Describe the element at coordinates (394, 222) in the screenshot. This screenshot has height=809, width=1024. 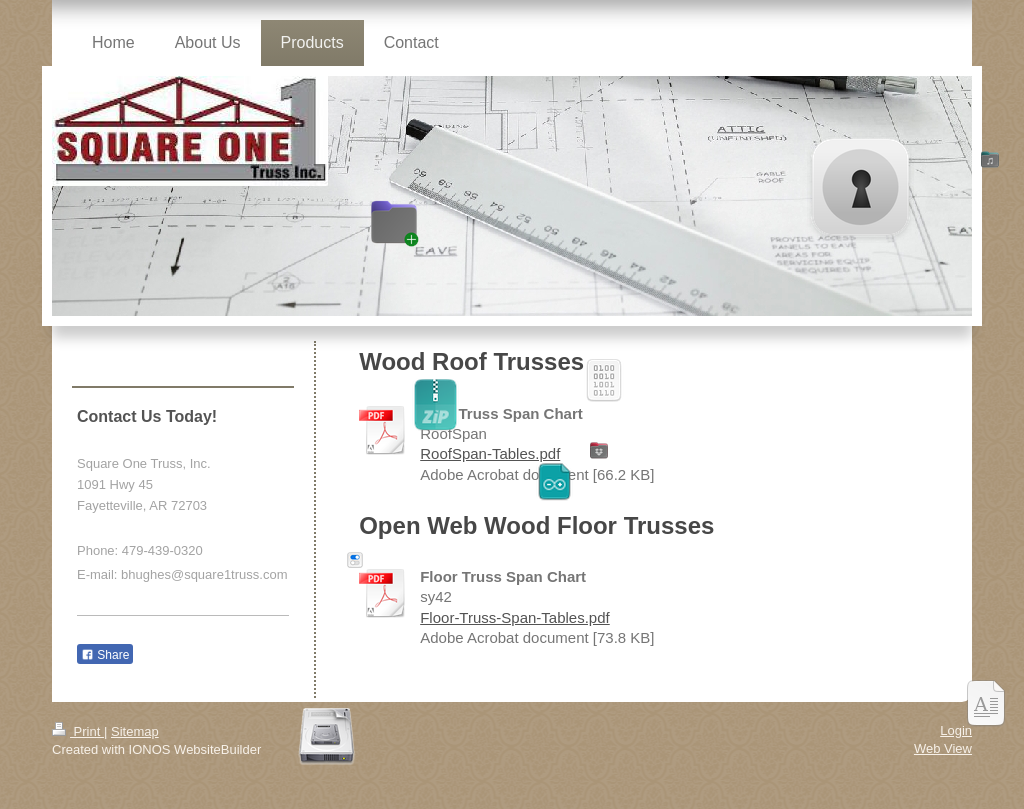
I see `create a new folder` at that location.